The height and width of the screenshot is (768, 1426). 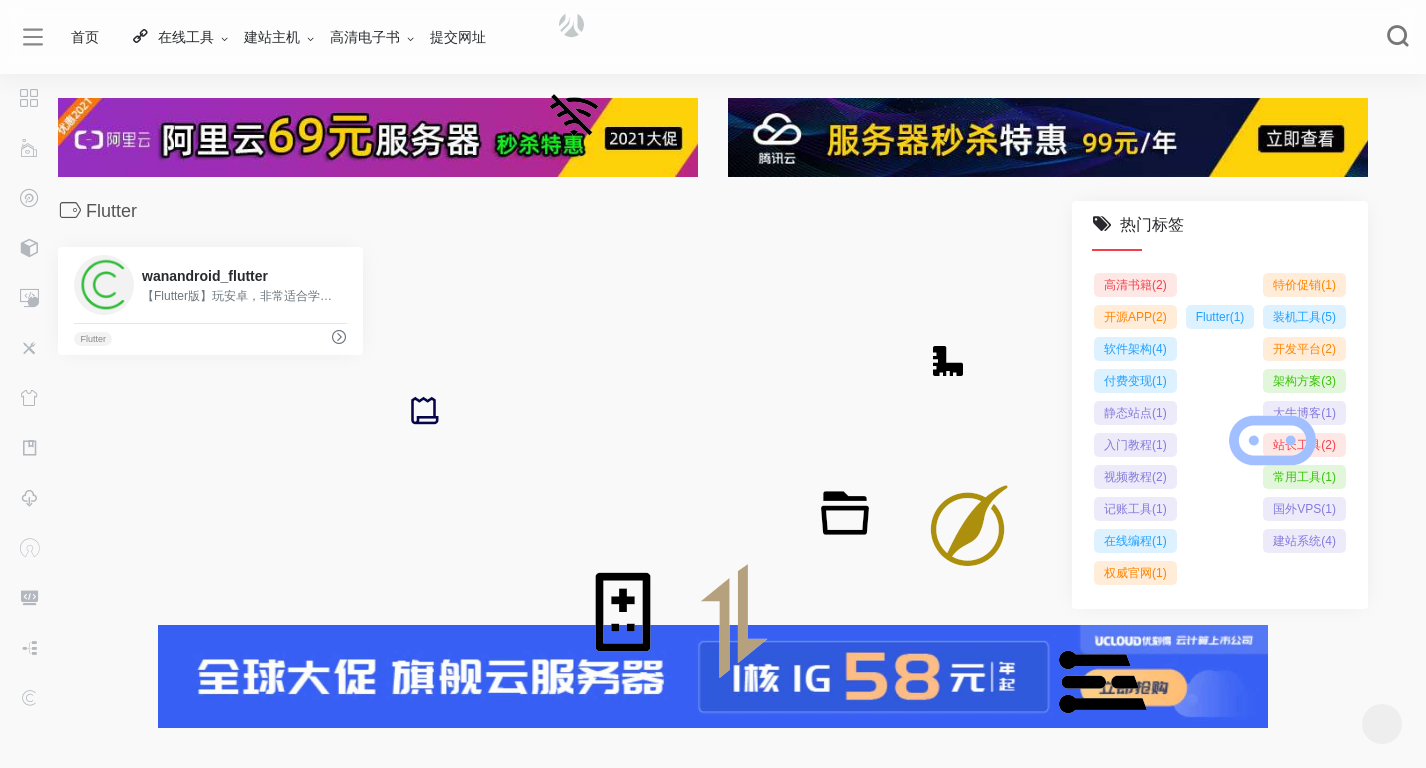 I want to click on access remote control settings, so click(x=623, y=612).